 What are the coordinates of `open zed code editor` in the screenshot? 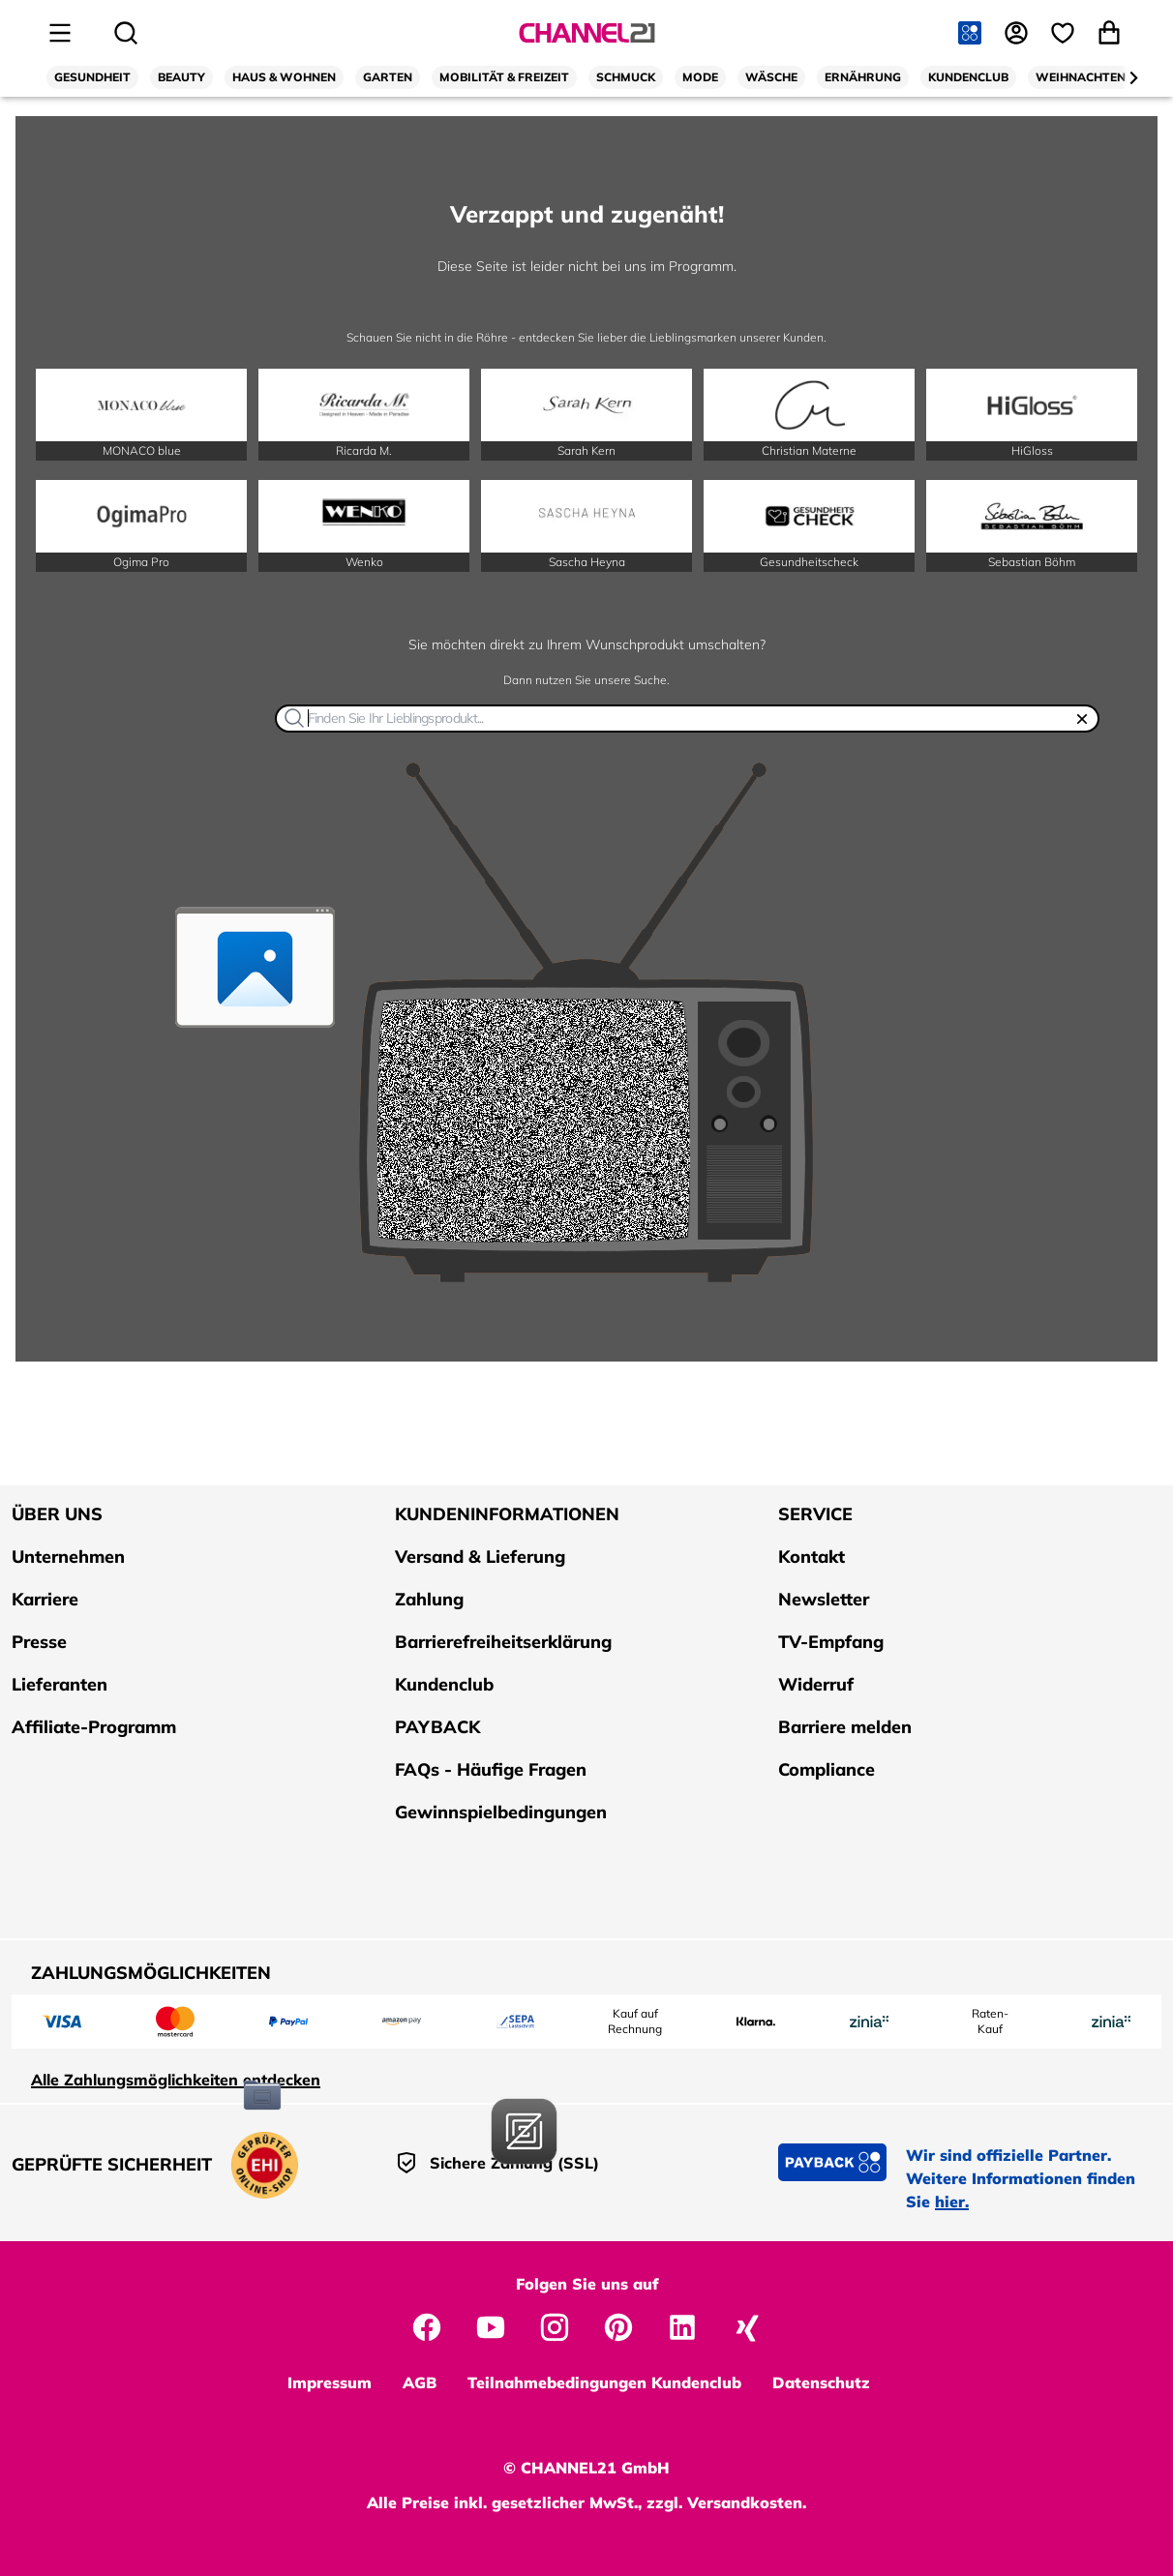 It's located at (524, 2131).